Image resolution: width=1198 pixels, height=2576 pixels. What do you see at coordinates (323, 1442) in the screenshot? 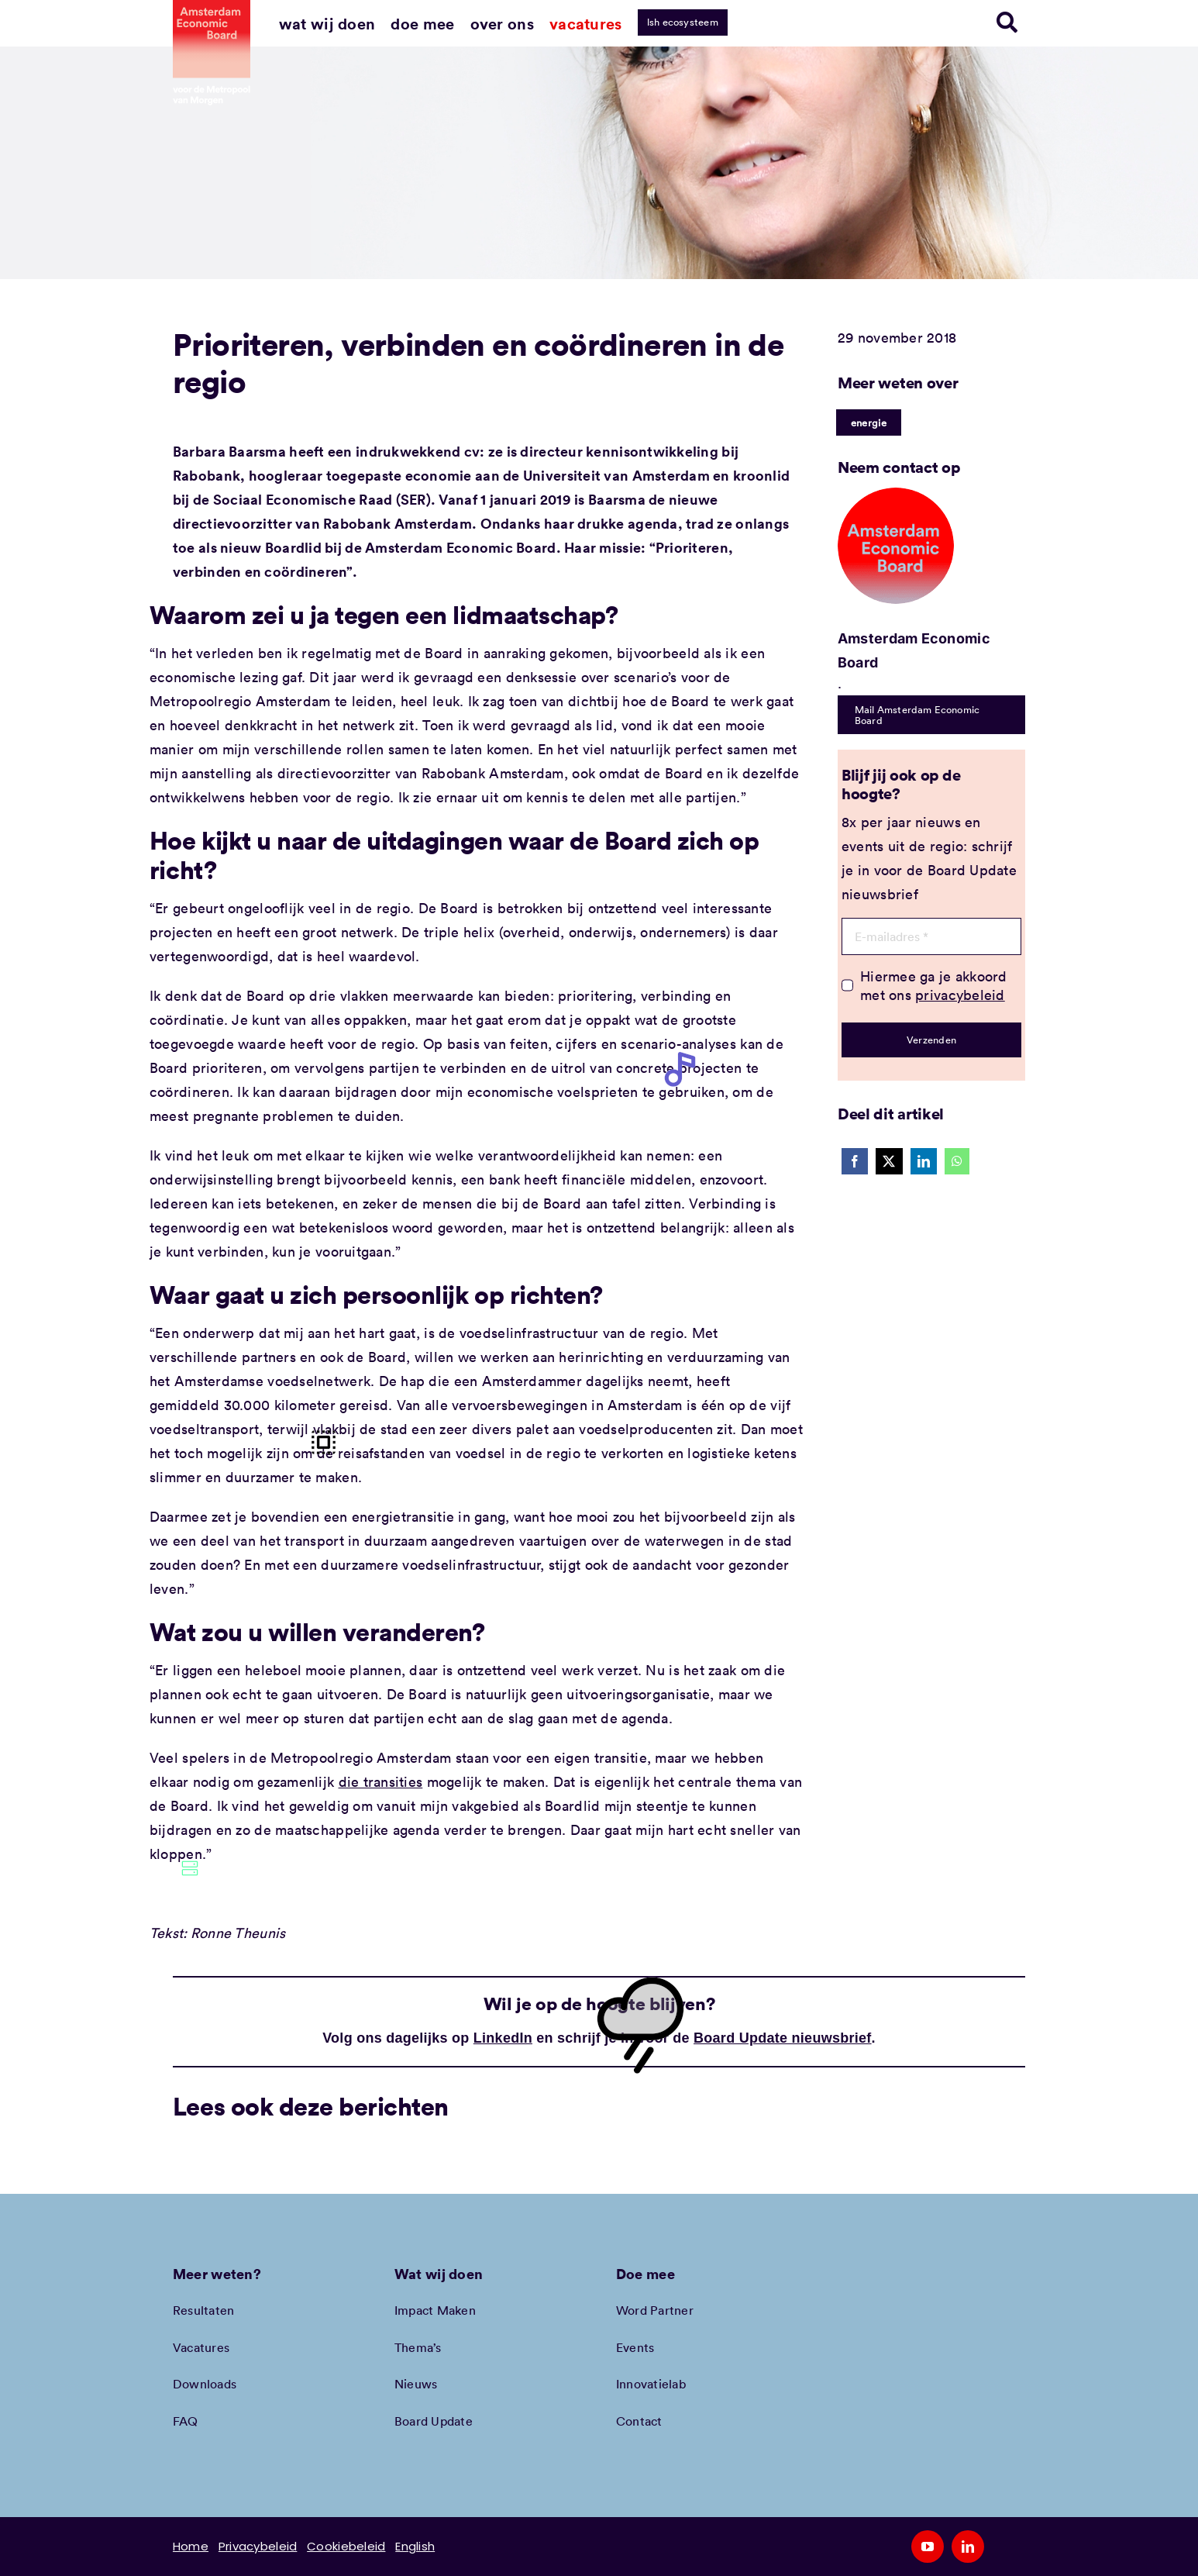
I see `select all items in a list or view` at bounding box center [323, 1442].